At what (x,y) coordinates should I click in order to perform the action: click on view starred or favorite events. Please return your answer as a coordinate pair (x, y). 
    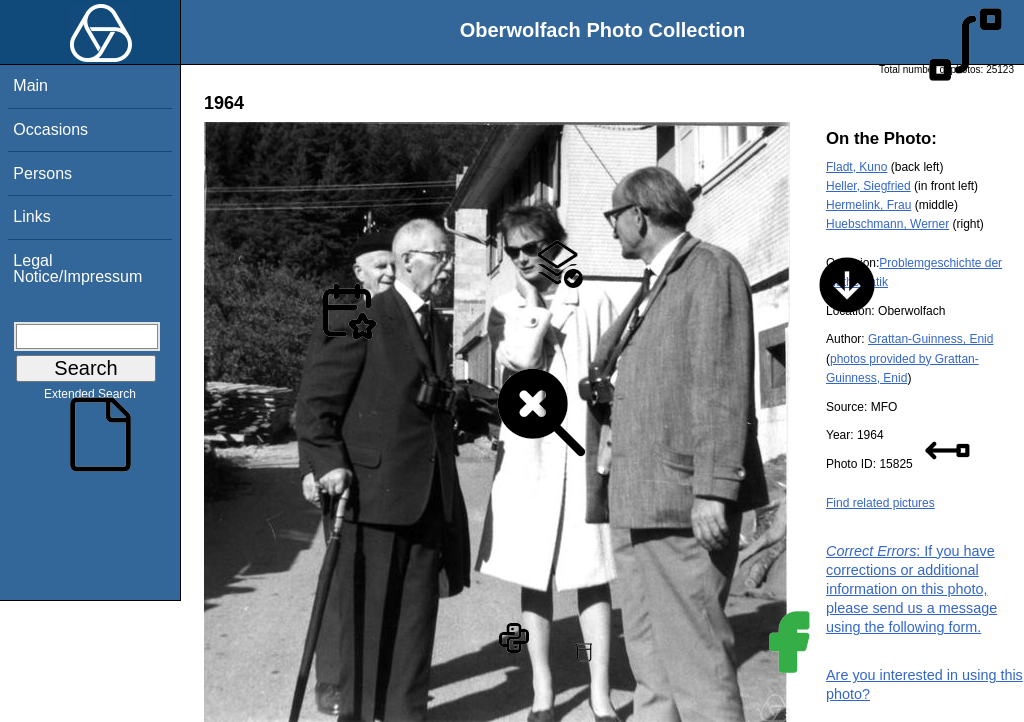
    Looking at the image, I should click on (347, 310).